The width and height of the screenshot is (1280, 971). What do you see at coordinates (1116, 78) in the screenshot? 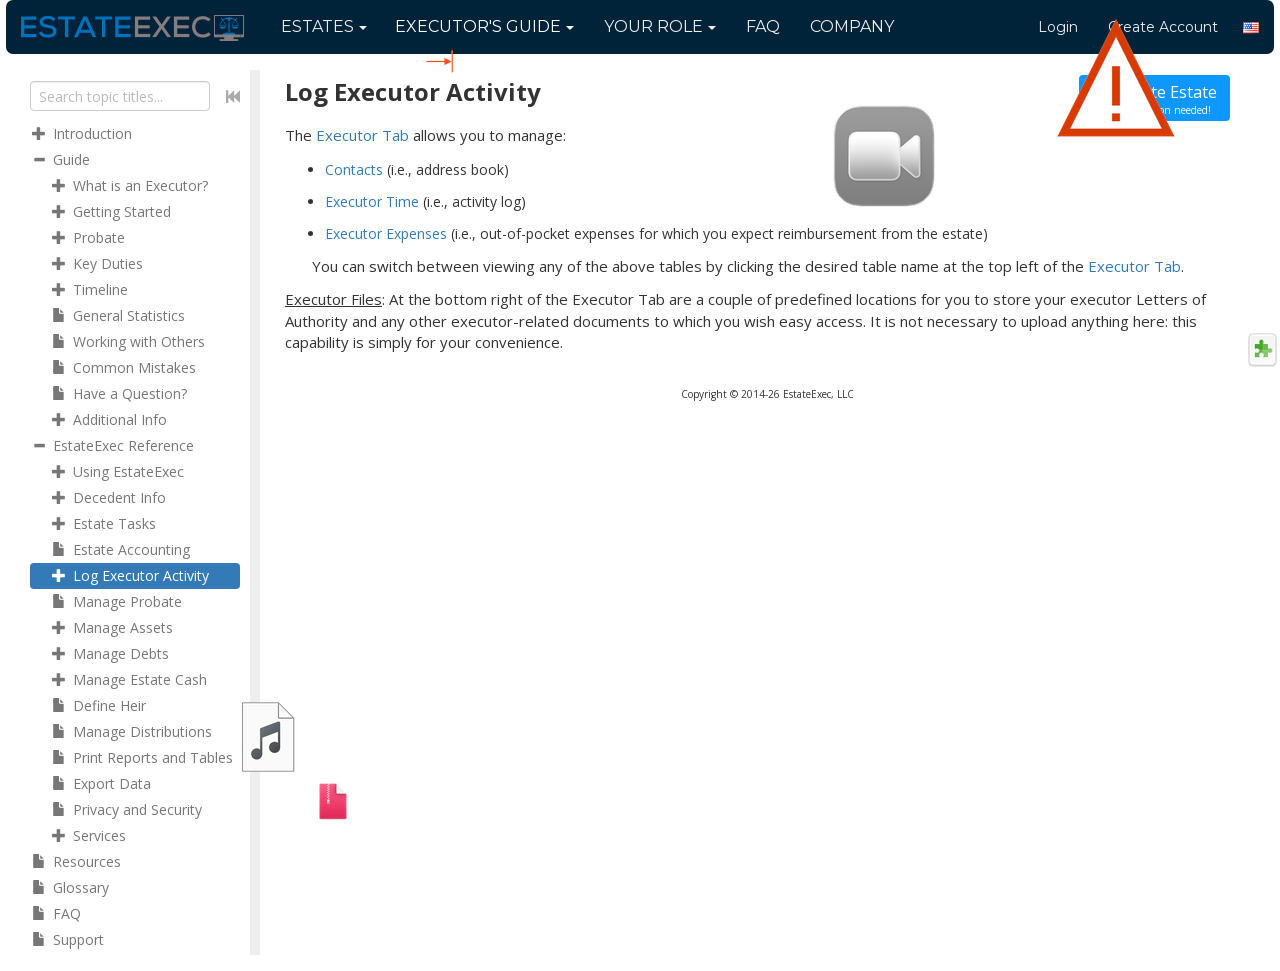
I see `indicates a sync warning or issue with OneDrive` at bounding box center [1116, 78].